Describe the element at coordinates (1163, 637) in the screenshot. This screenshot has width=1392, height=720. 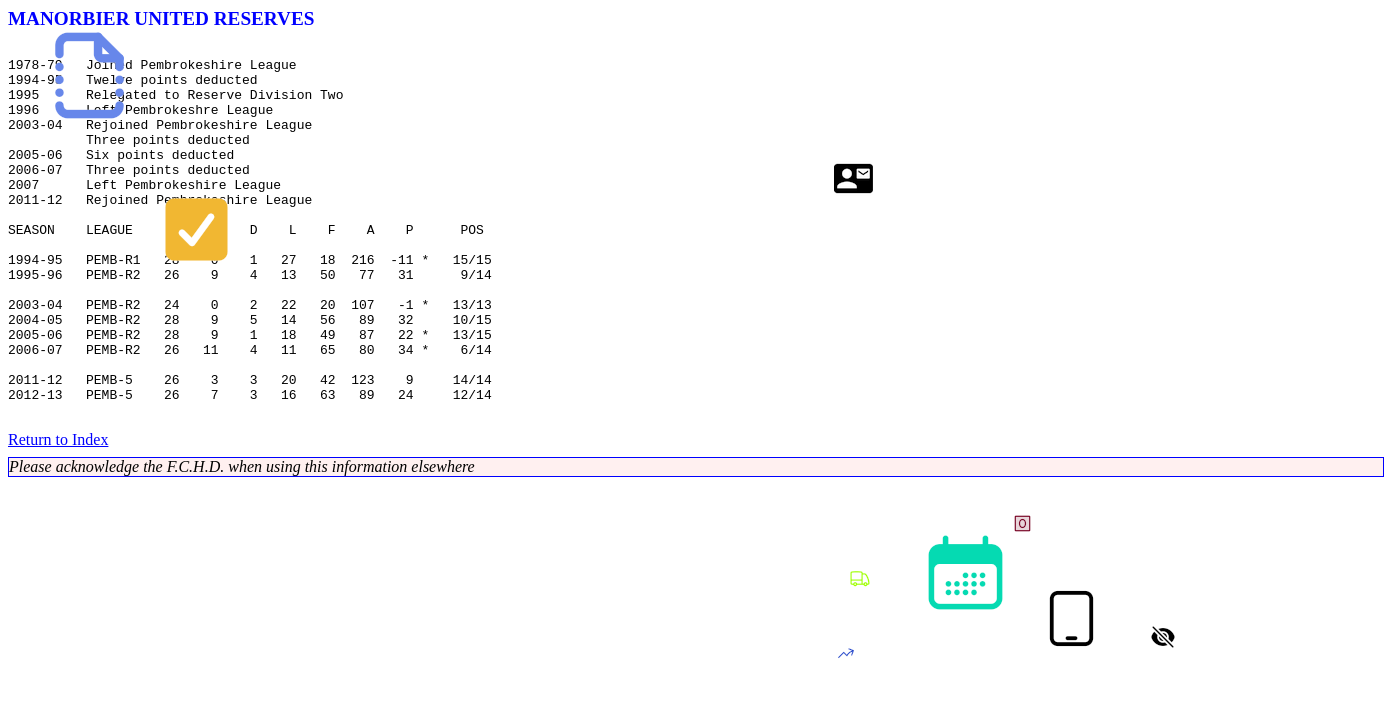
I see `hide password or sensitive content` at that location.